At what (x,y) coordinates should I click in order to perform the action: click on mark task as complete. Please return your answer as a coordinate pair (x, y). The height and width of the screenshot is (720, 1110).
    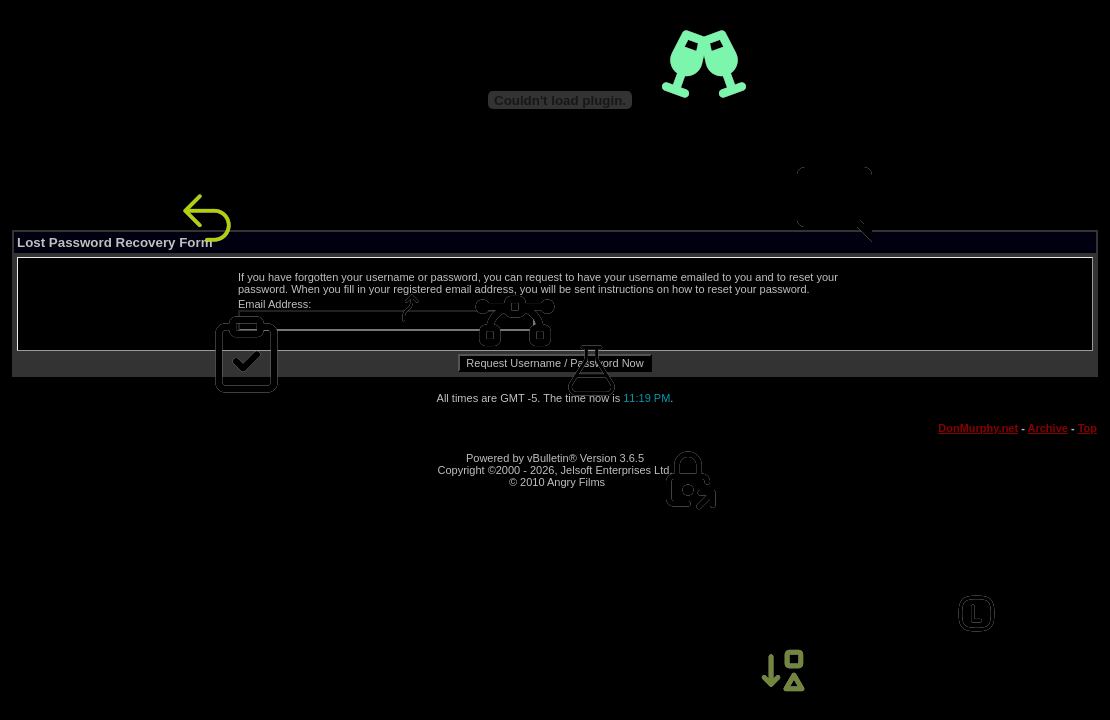
    Looking at the image, I should click on (246, 354).